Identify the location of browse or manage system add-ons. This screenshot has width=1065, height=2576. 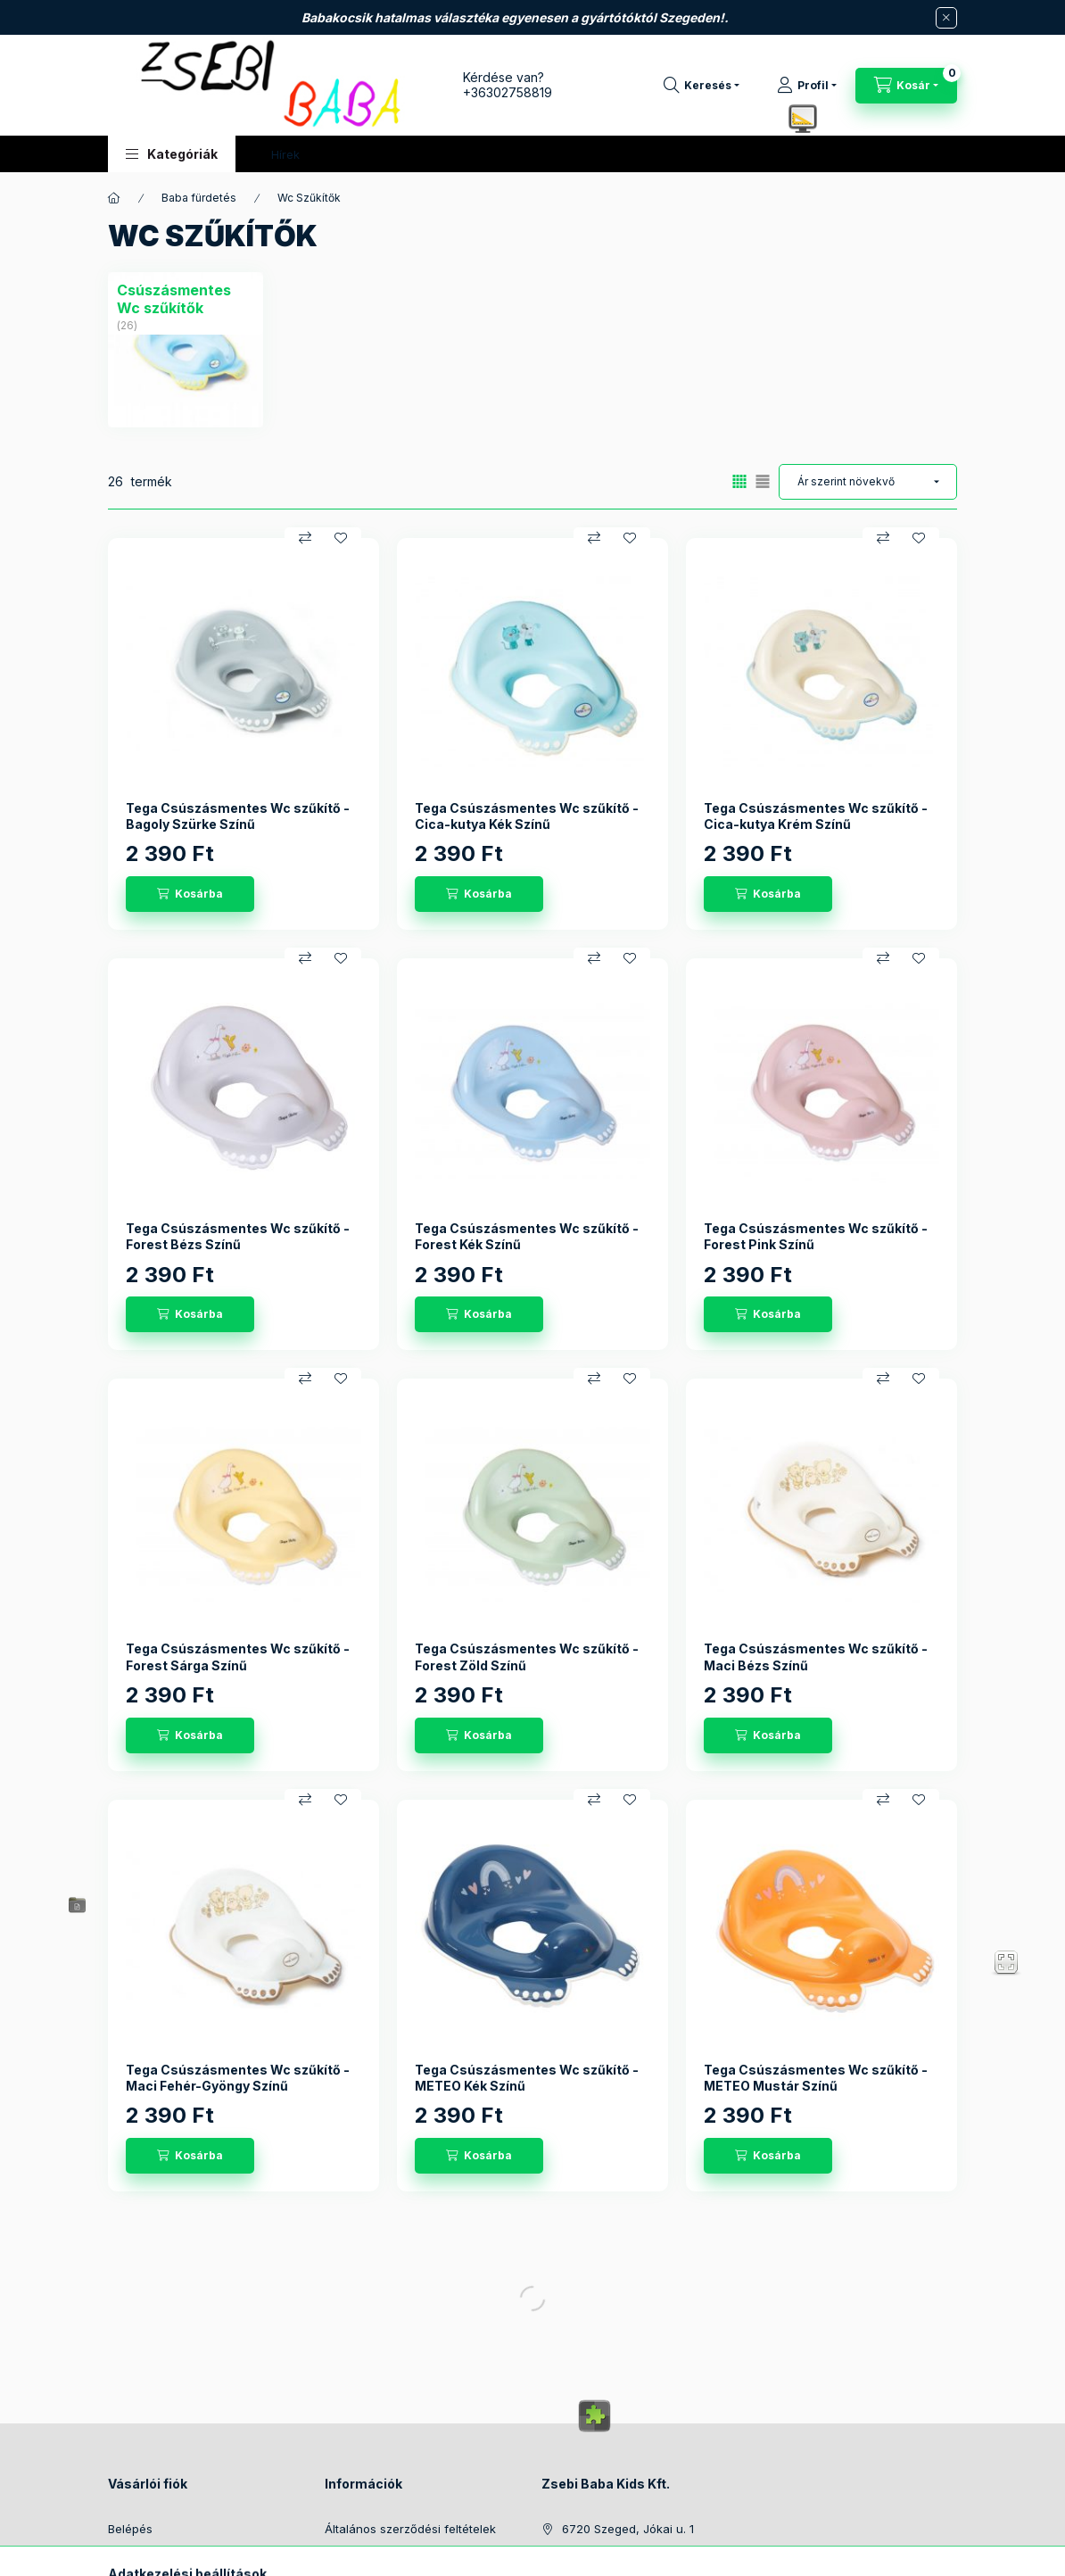
(594, 2415).